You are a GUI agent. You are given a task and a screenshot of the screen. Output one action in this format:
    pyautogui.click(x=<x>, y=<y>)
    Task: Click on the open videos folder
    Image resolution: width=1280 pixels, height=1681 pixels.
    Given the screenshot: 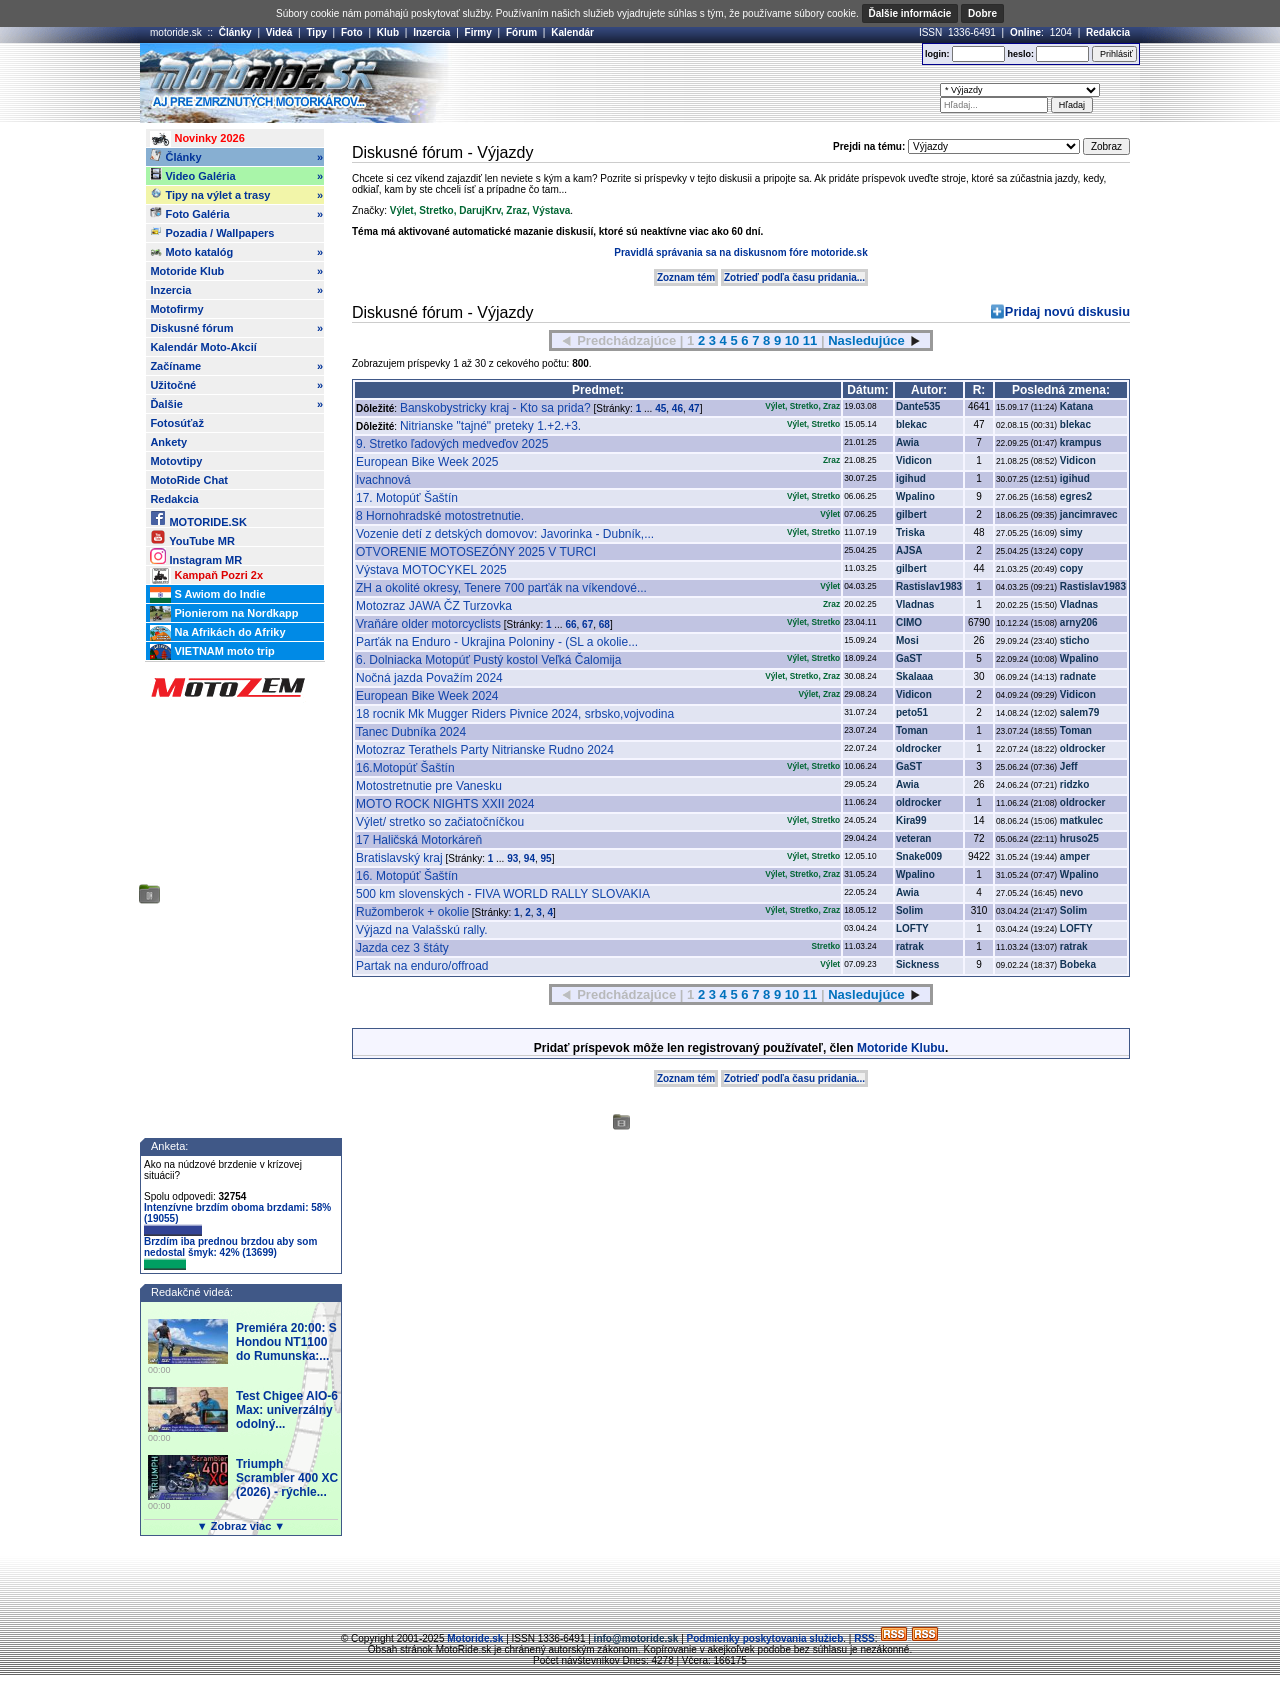 What is the action you would take?
    pyautogui.click(x=621, y=1121)
    